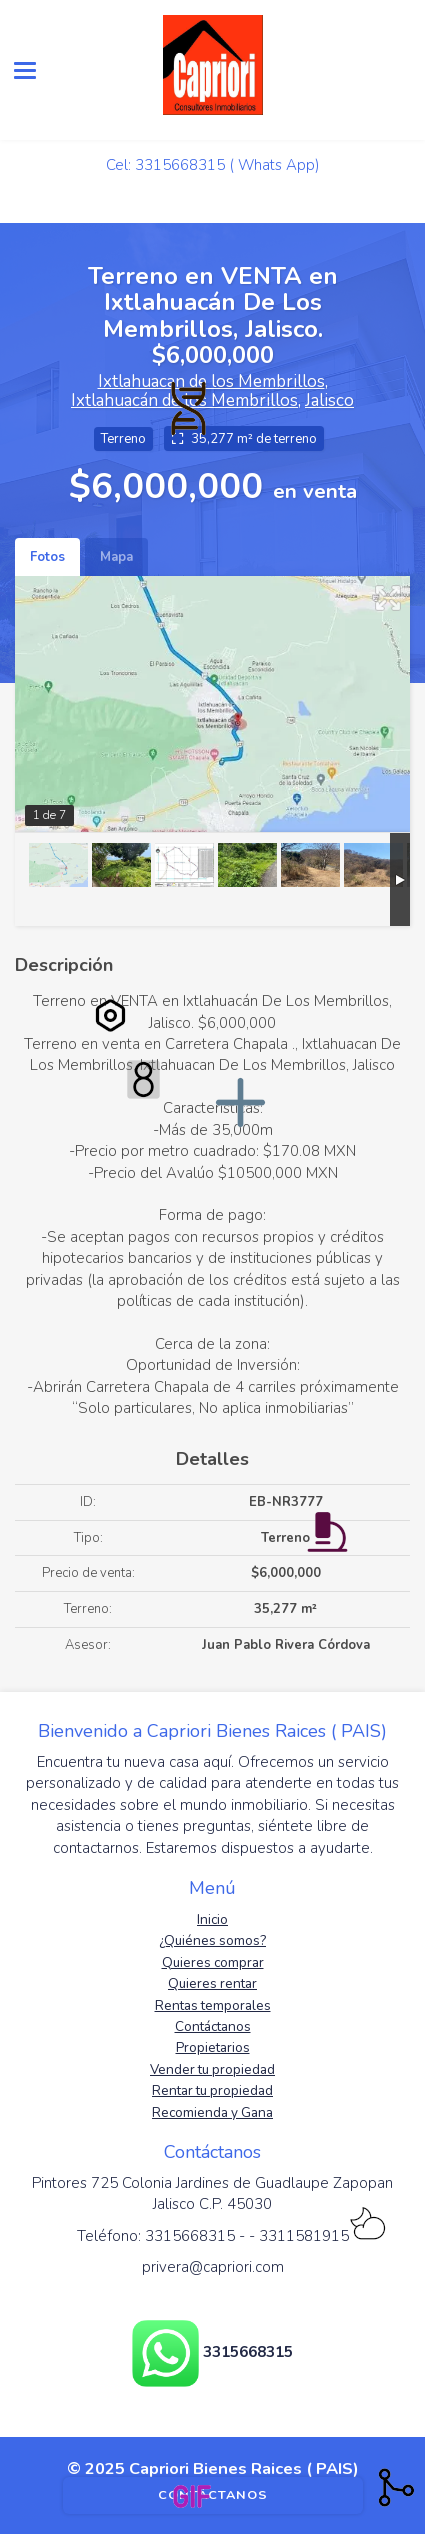 This screenshot has height=2534, width=425. What do you see at coordinates (327, 1533) in the screenshot?
I see `access research or laboratory tools` at bounding box center [327, 1533].